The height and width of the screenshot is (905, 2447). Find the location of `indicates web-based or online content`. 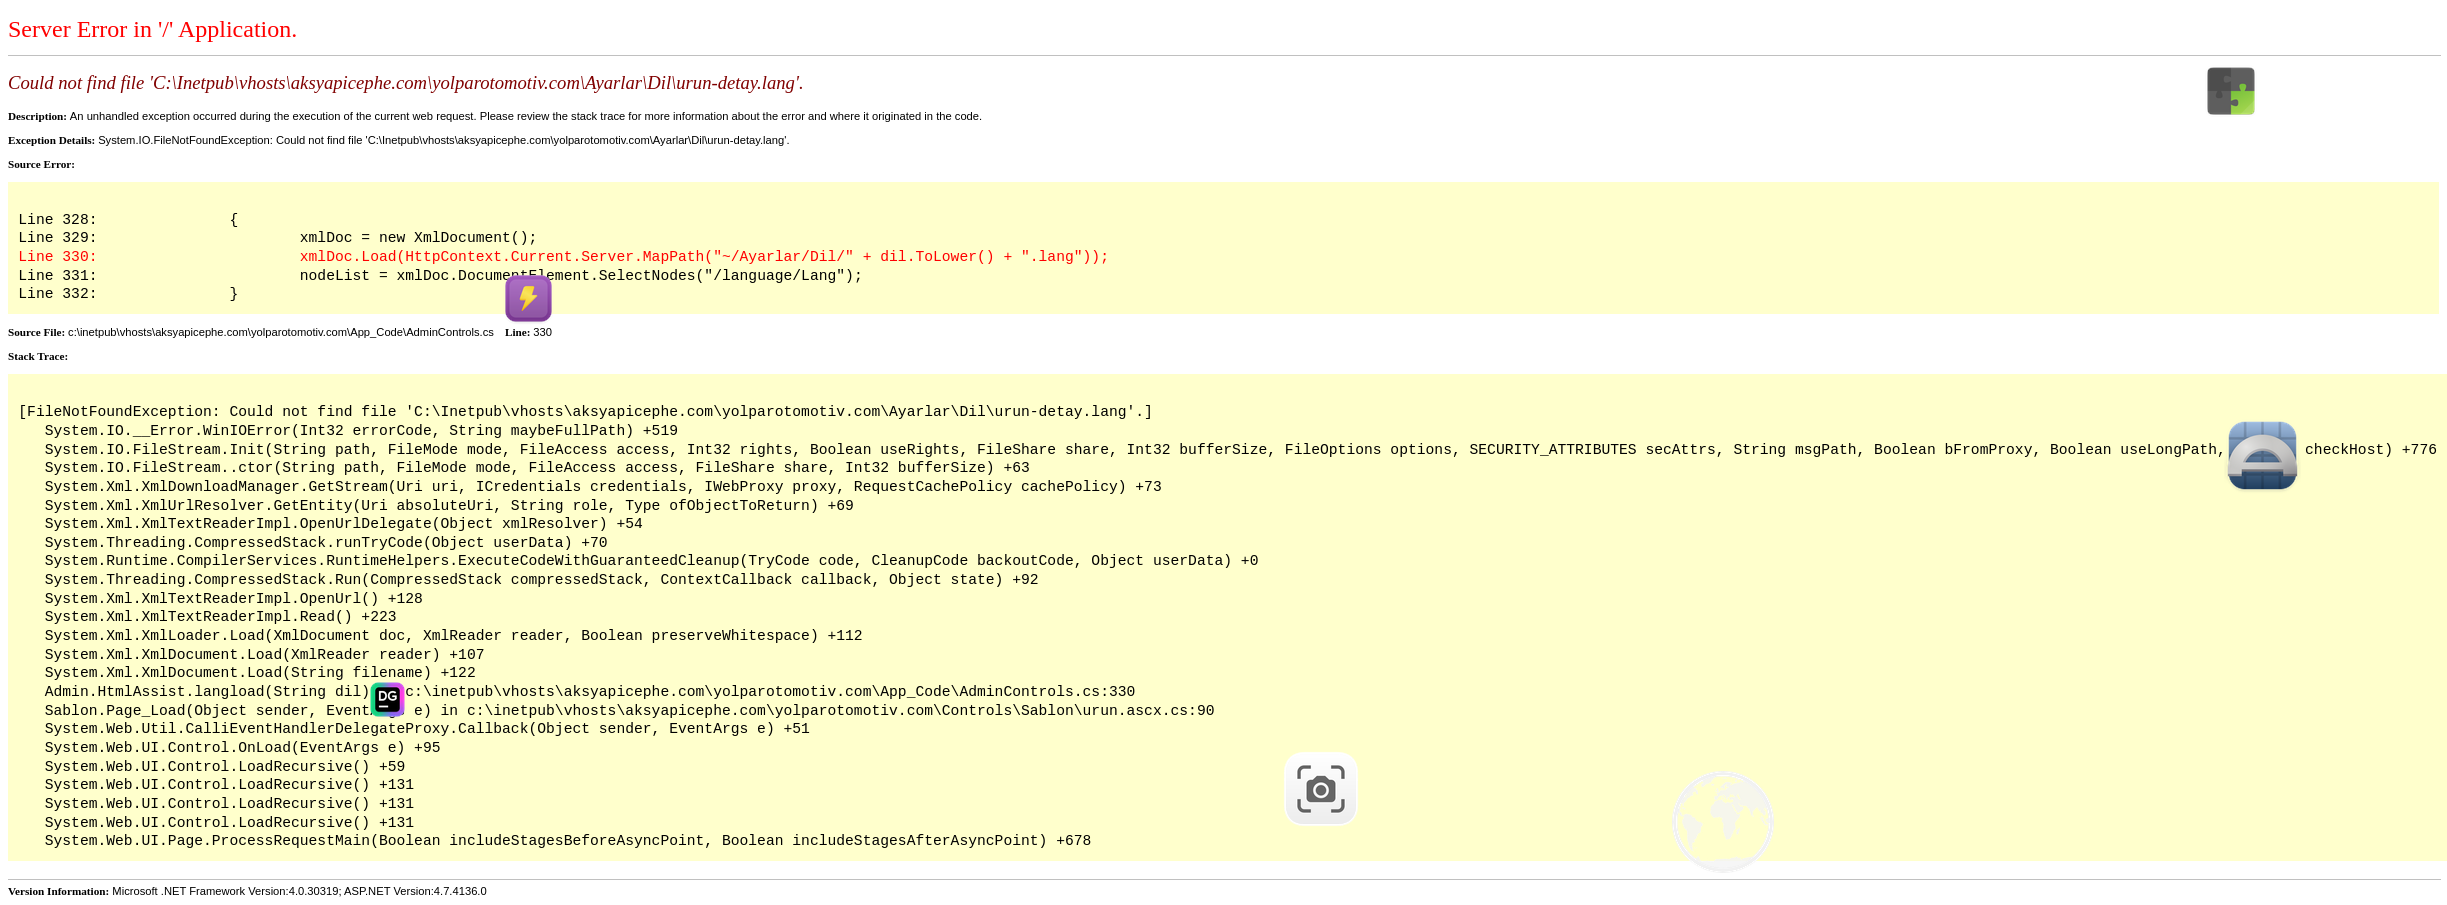

indicates web-based or online content is located at coordinates (1723, 822).